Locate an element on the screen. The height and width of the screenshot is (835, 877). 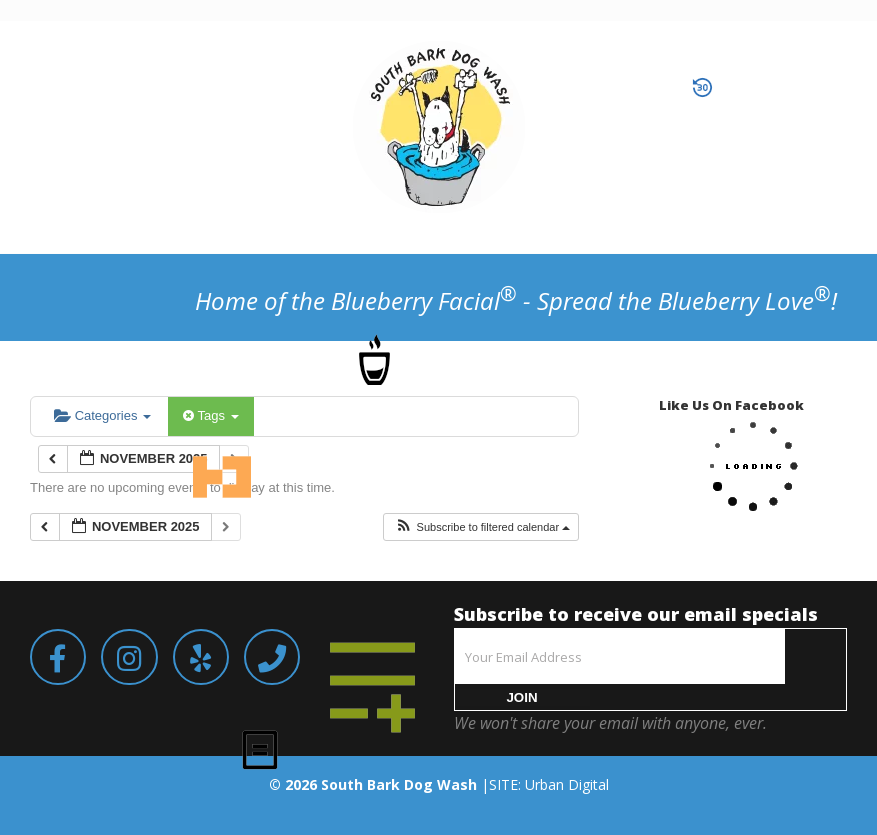
better auth authentication service logo is located at coordinates (222, 477).